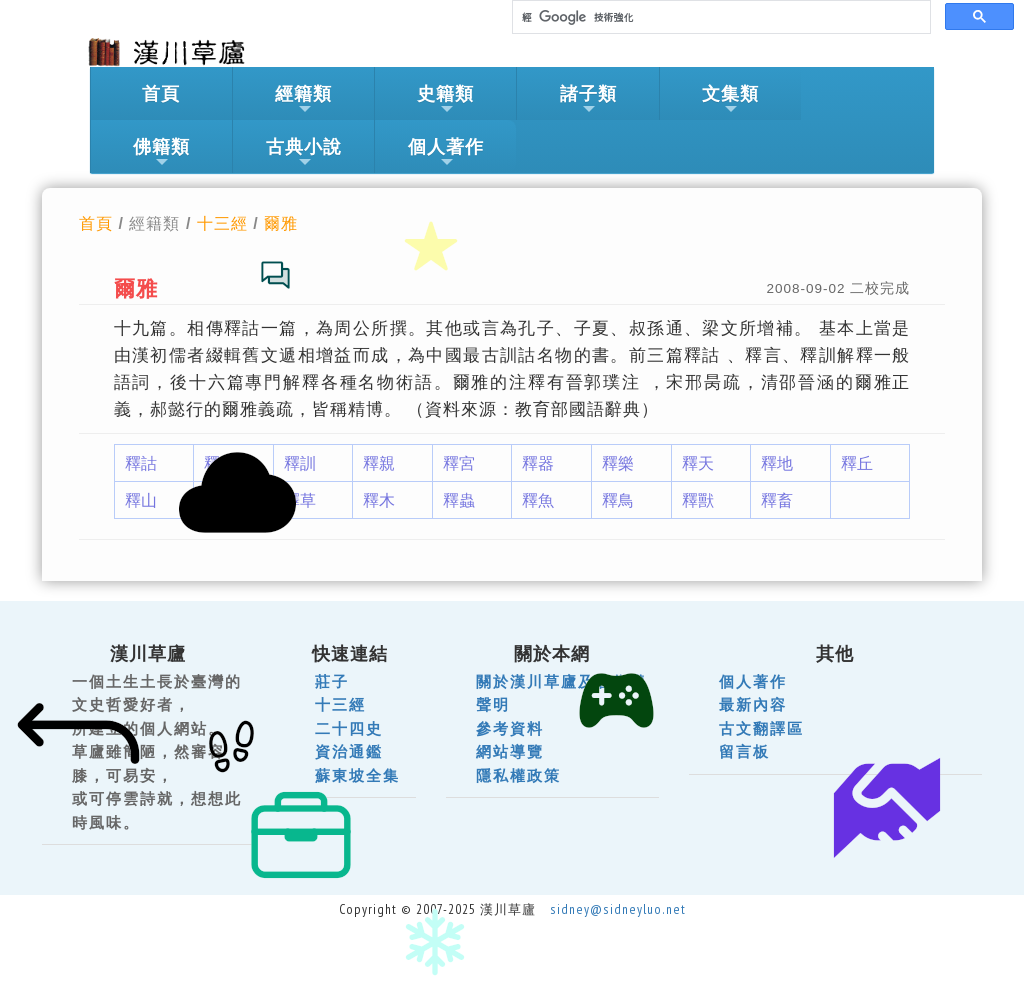 The height and width of the screenshot is (999, 1024). Describe the element at coordinates (231, 746) in the screenshot. I see `track your steps or walking activity` at that location.